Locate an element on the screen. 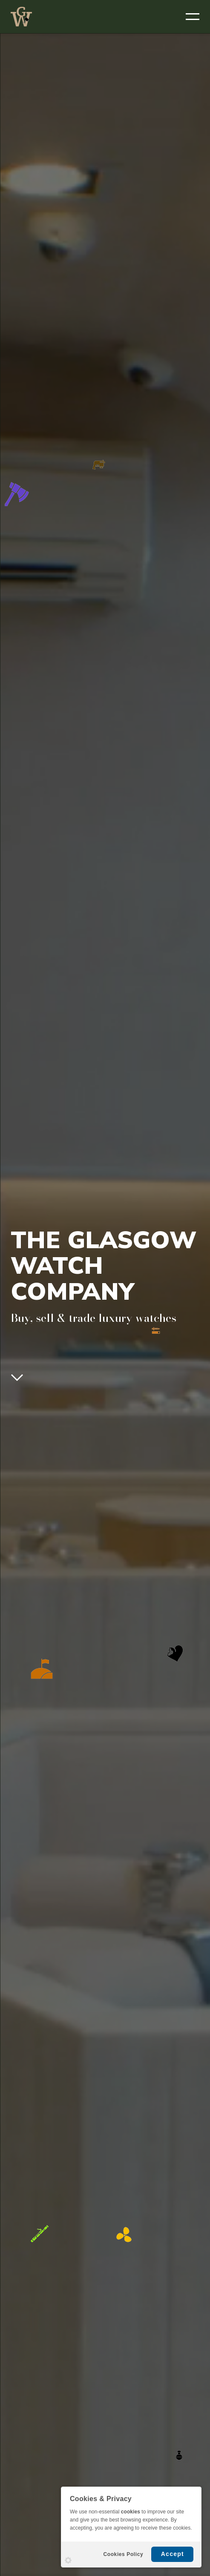  access boat or marine vehicle settings is located at coordinates (124, 2235).